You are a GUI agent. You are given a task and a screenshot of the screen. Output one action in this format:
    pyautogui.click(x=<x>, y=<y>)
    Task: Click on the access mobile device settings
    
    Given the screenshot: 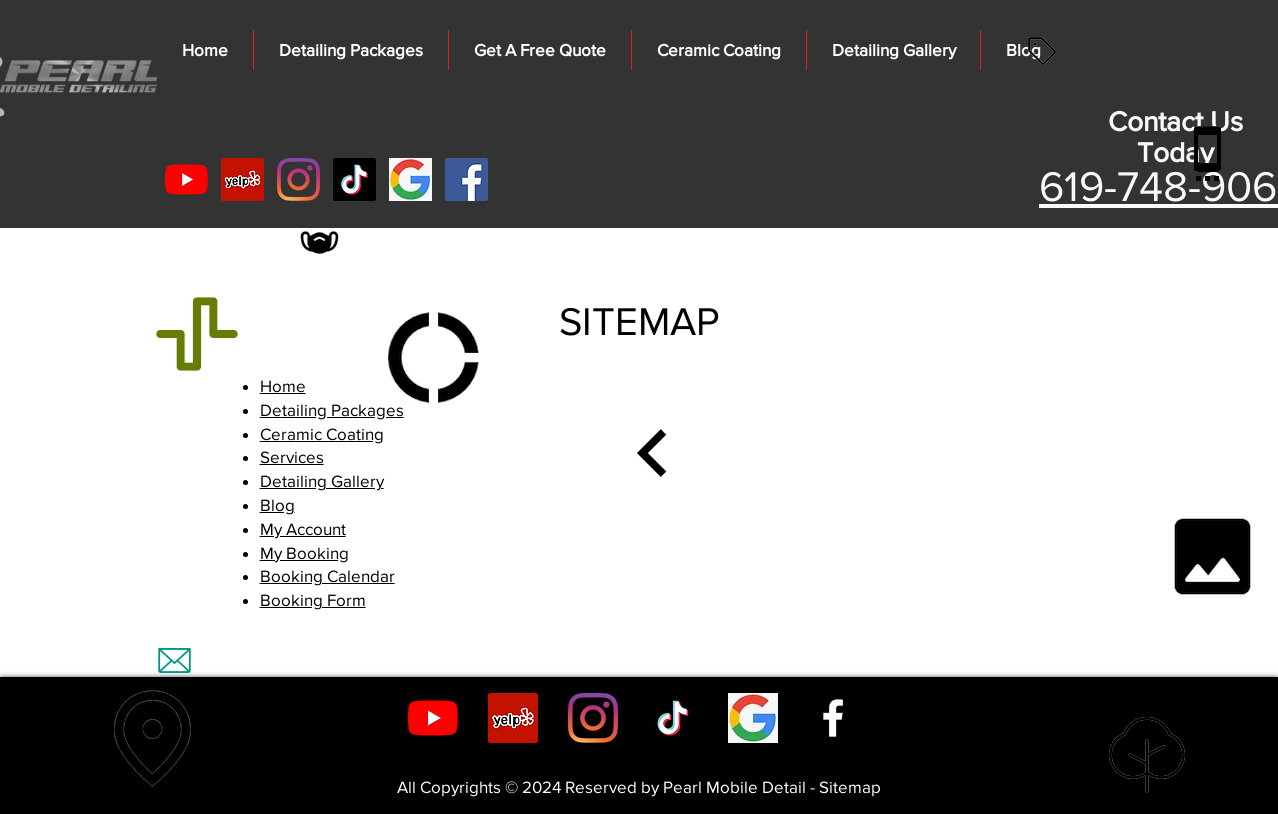 What is the action you would take?
    pyautogui.click(x=1207, y=153)
    